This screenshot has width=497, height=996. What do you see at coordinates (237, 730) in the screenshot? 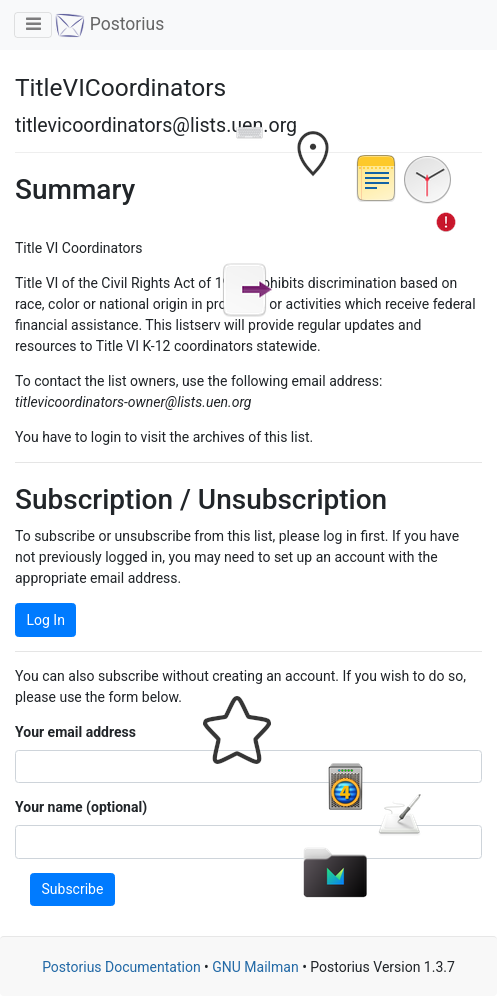
I see `access your favorites` at bounding box center [237, 730].